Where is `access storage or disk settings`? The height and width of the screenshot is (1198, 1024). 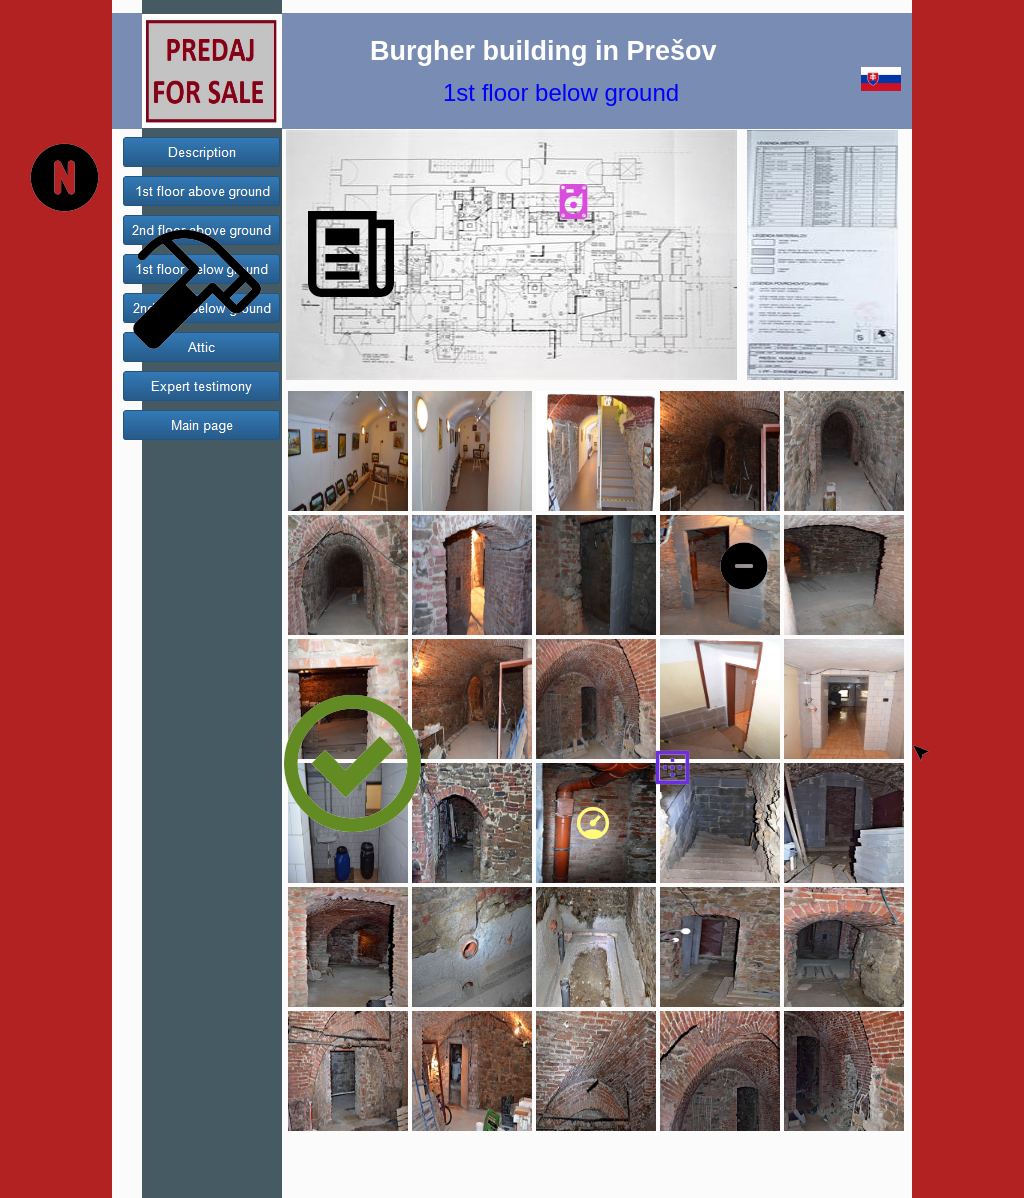 access storage or disk settings is located at coordinates (573, 201).